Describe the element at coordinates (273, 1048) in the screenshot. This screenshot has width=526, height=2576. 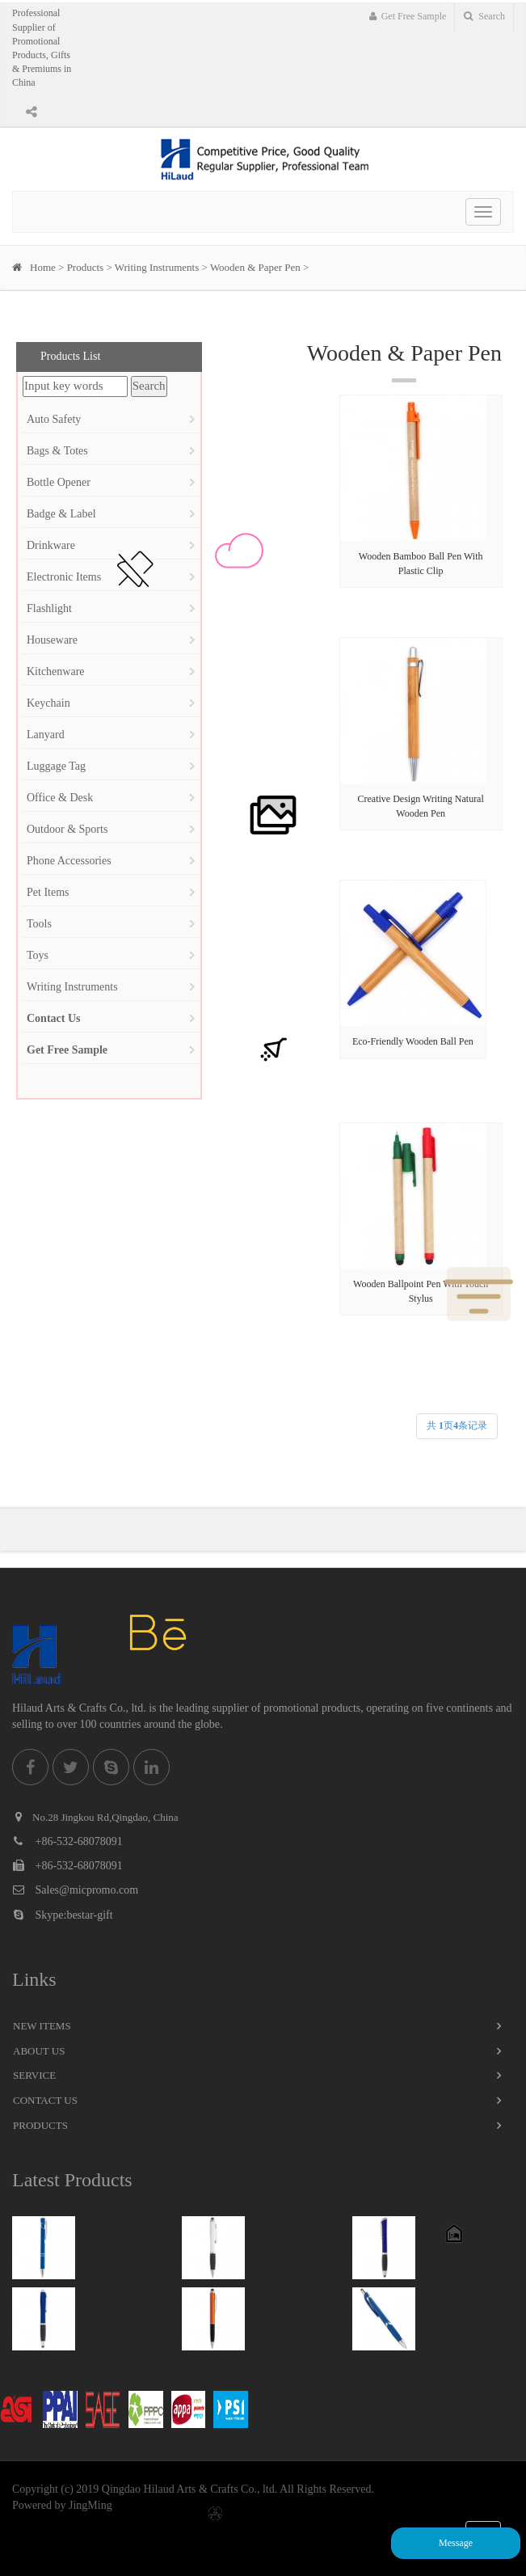
I see `bathroom or shower amenity indicator` at that location.